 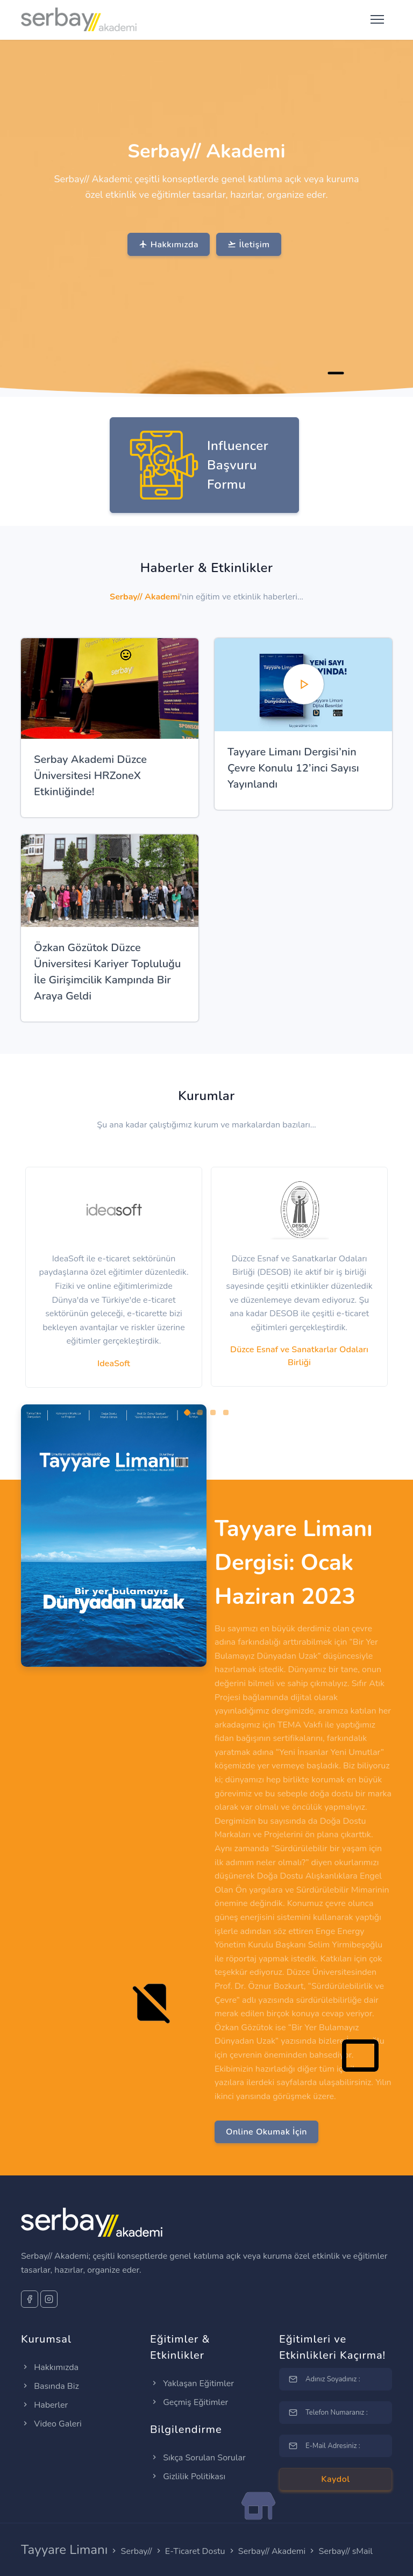 What do you see at coordinates (258, 2506) in the screenshot?
I see `open the store or shop` at bounding box center [258, 2506].